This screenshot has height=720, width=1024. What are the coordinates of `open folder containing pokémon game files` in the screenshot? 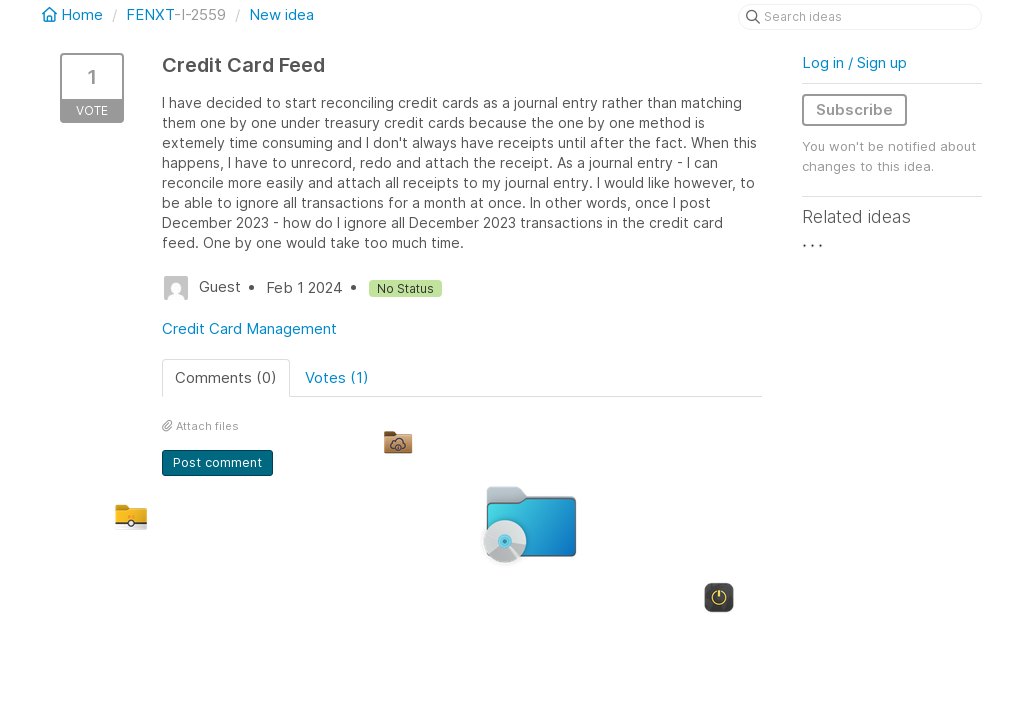 It's located at (131, 518).